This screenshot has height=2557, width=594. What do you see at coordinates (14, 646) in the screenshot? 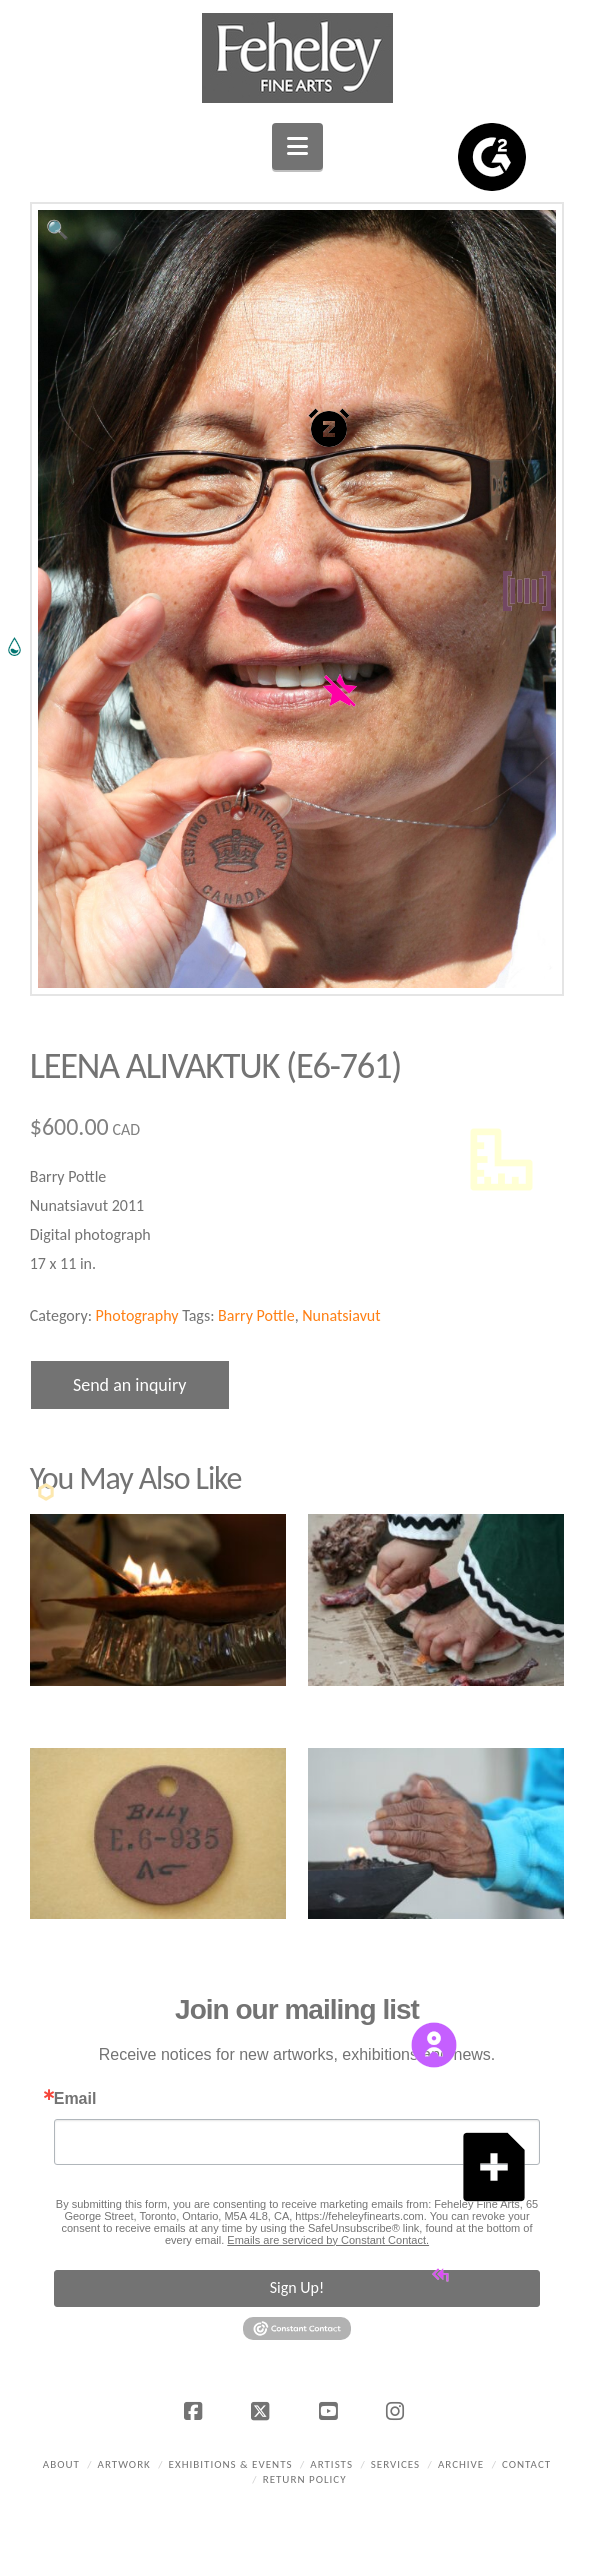
I see `open rainmeter desktop customization application` at bounding box center [14, 646].